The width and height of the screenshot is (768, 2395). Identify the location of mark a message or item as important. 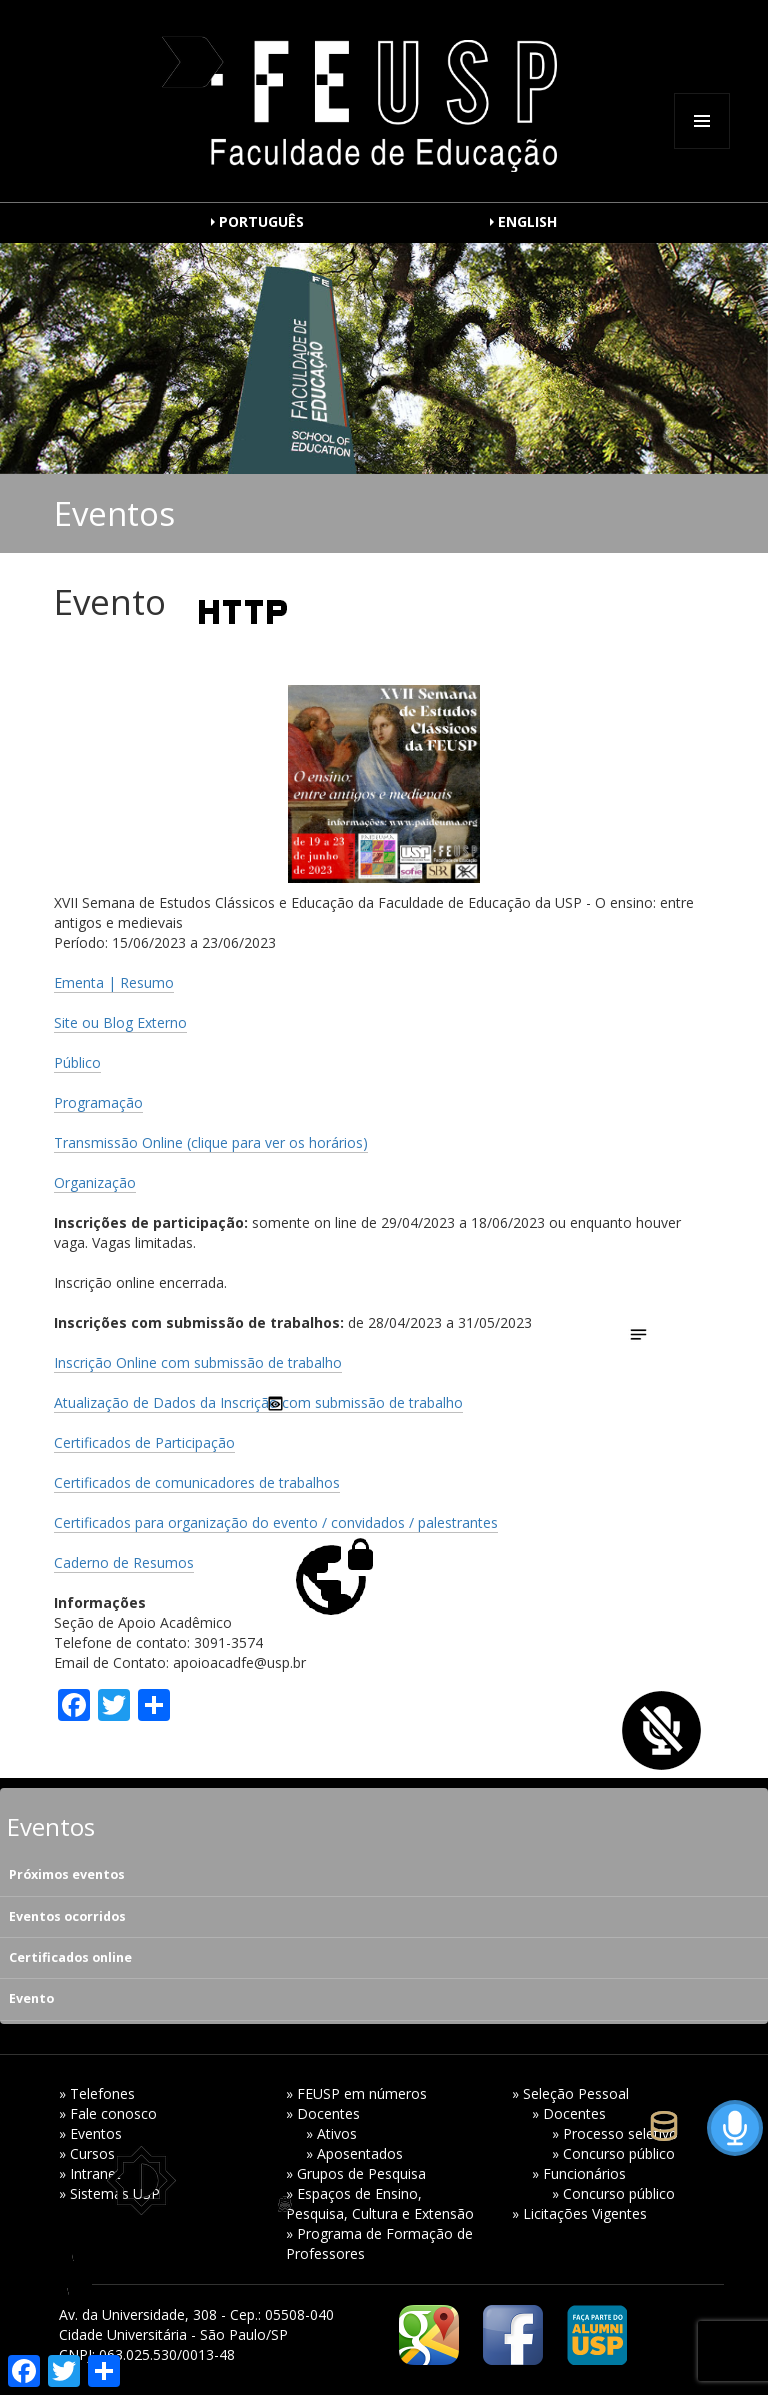
(191, 62).